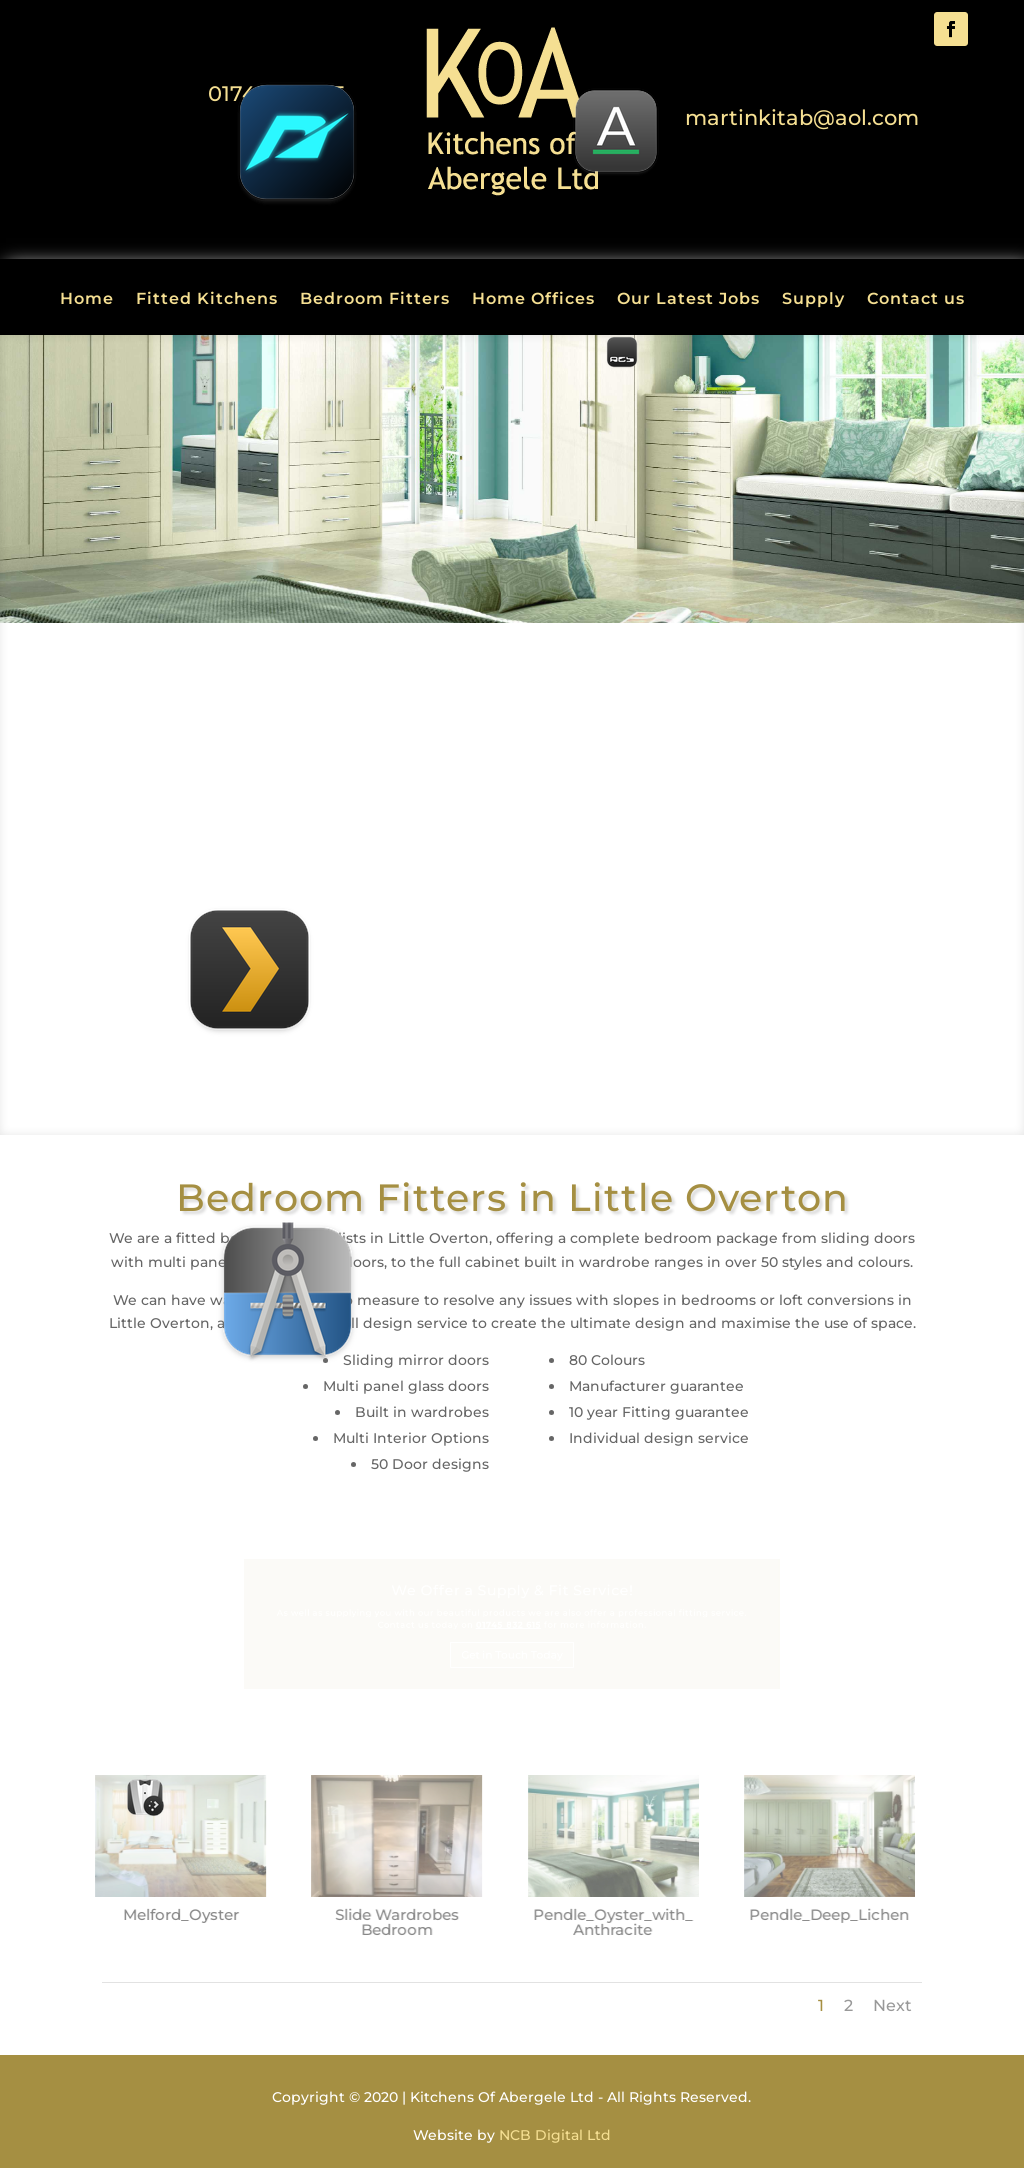  I want to click on open spell check tool, so click(616, 131).